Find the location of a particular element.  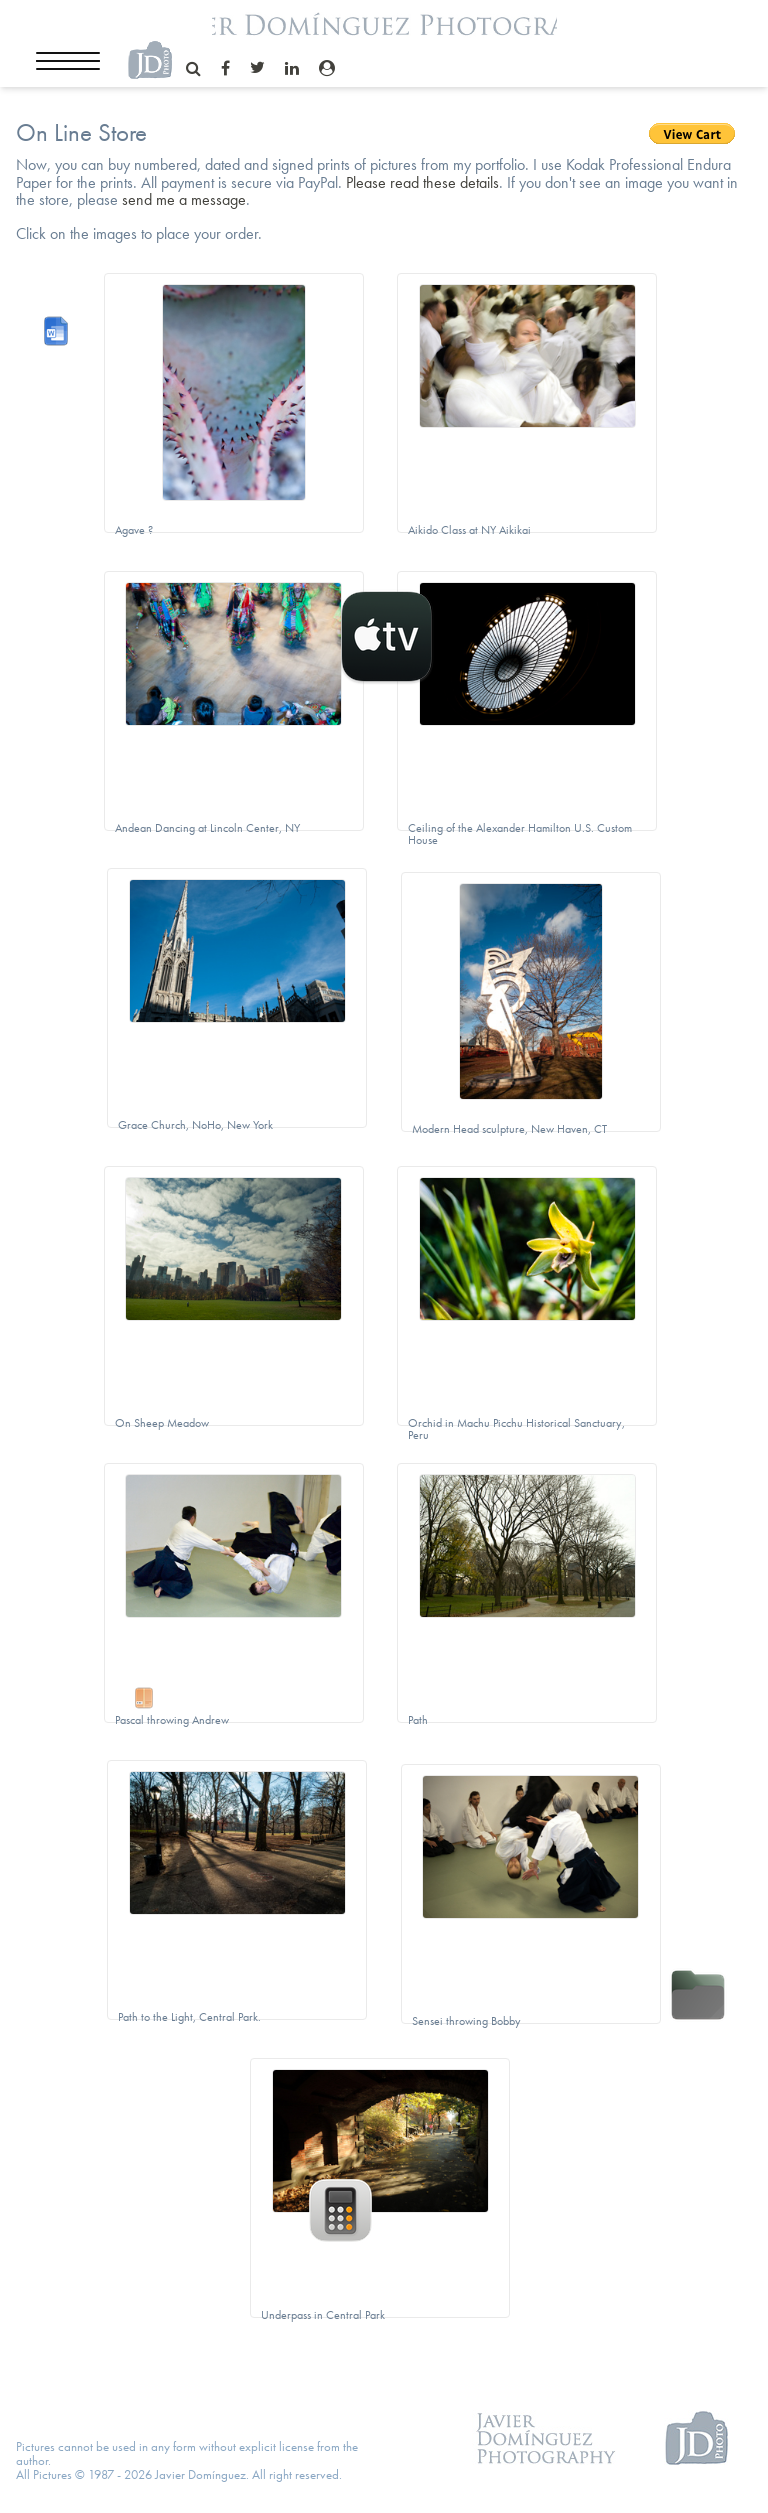

compressed or archived file type is located at coordinates (144, 1698).